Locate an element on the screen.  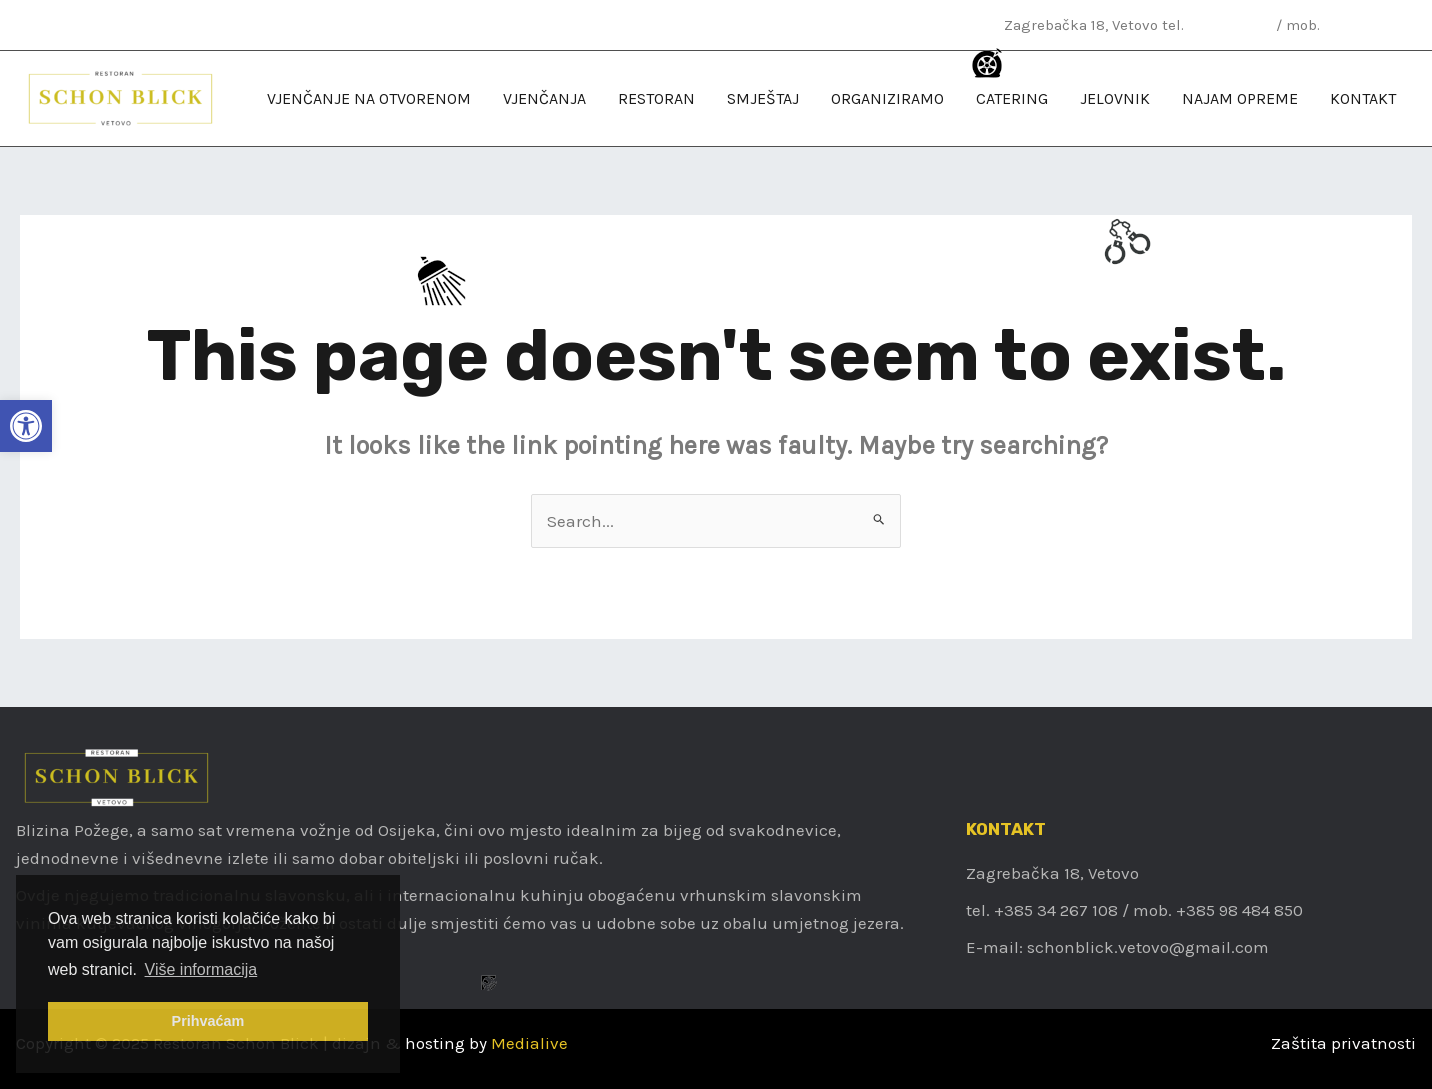
report a flat tire or vehicle issue is located at coordinates (987, 63).